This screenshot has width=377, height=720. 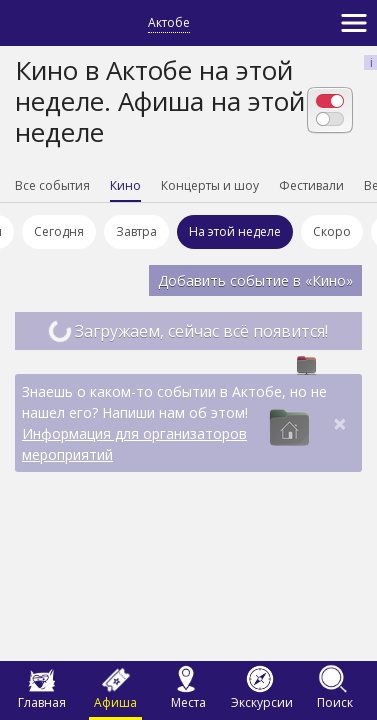 What do you see at coordinates (289, 427) in the screenshot?
I see `access your home folder` at bounding box center [289, 427].